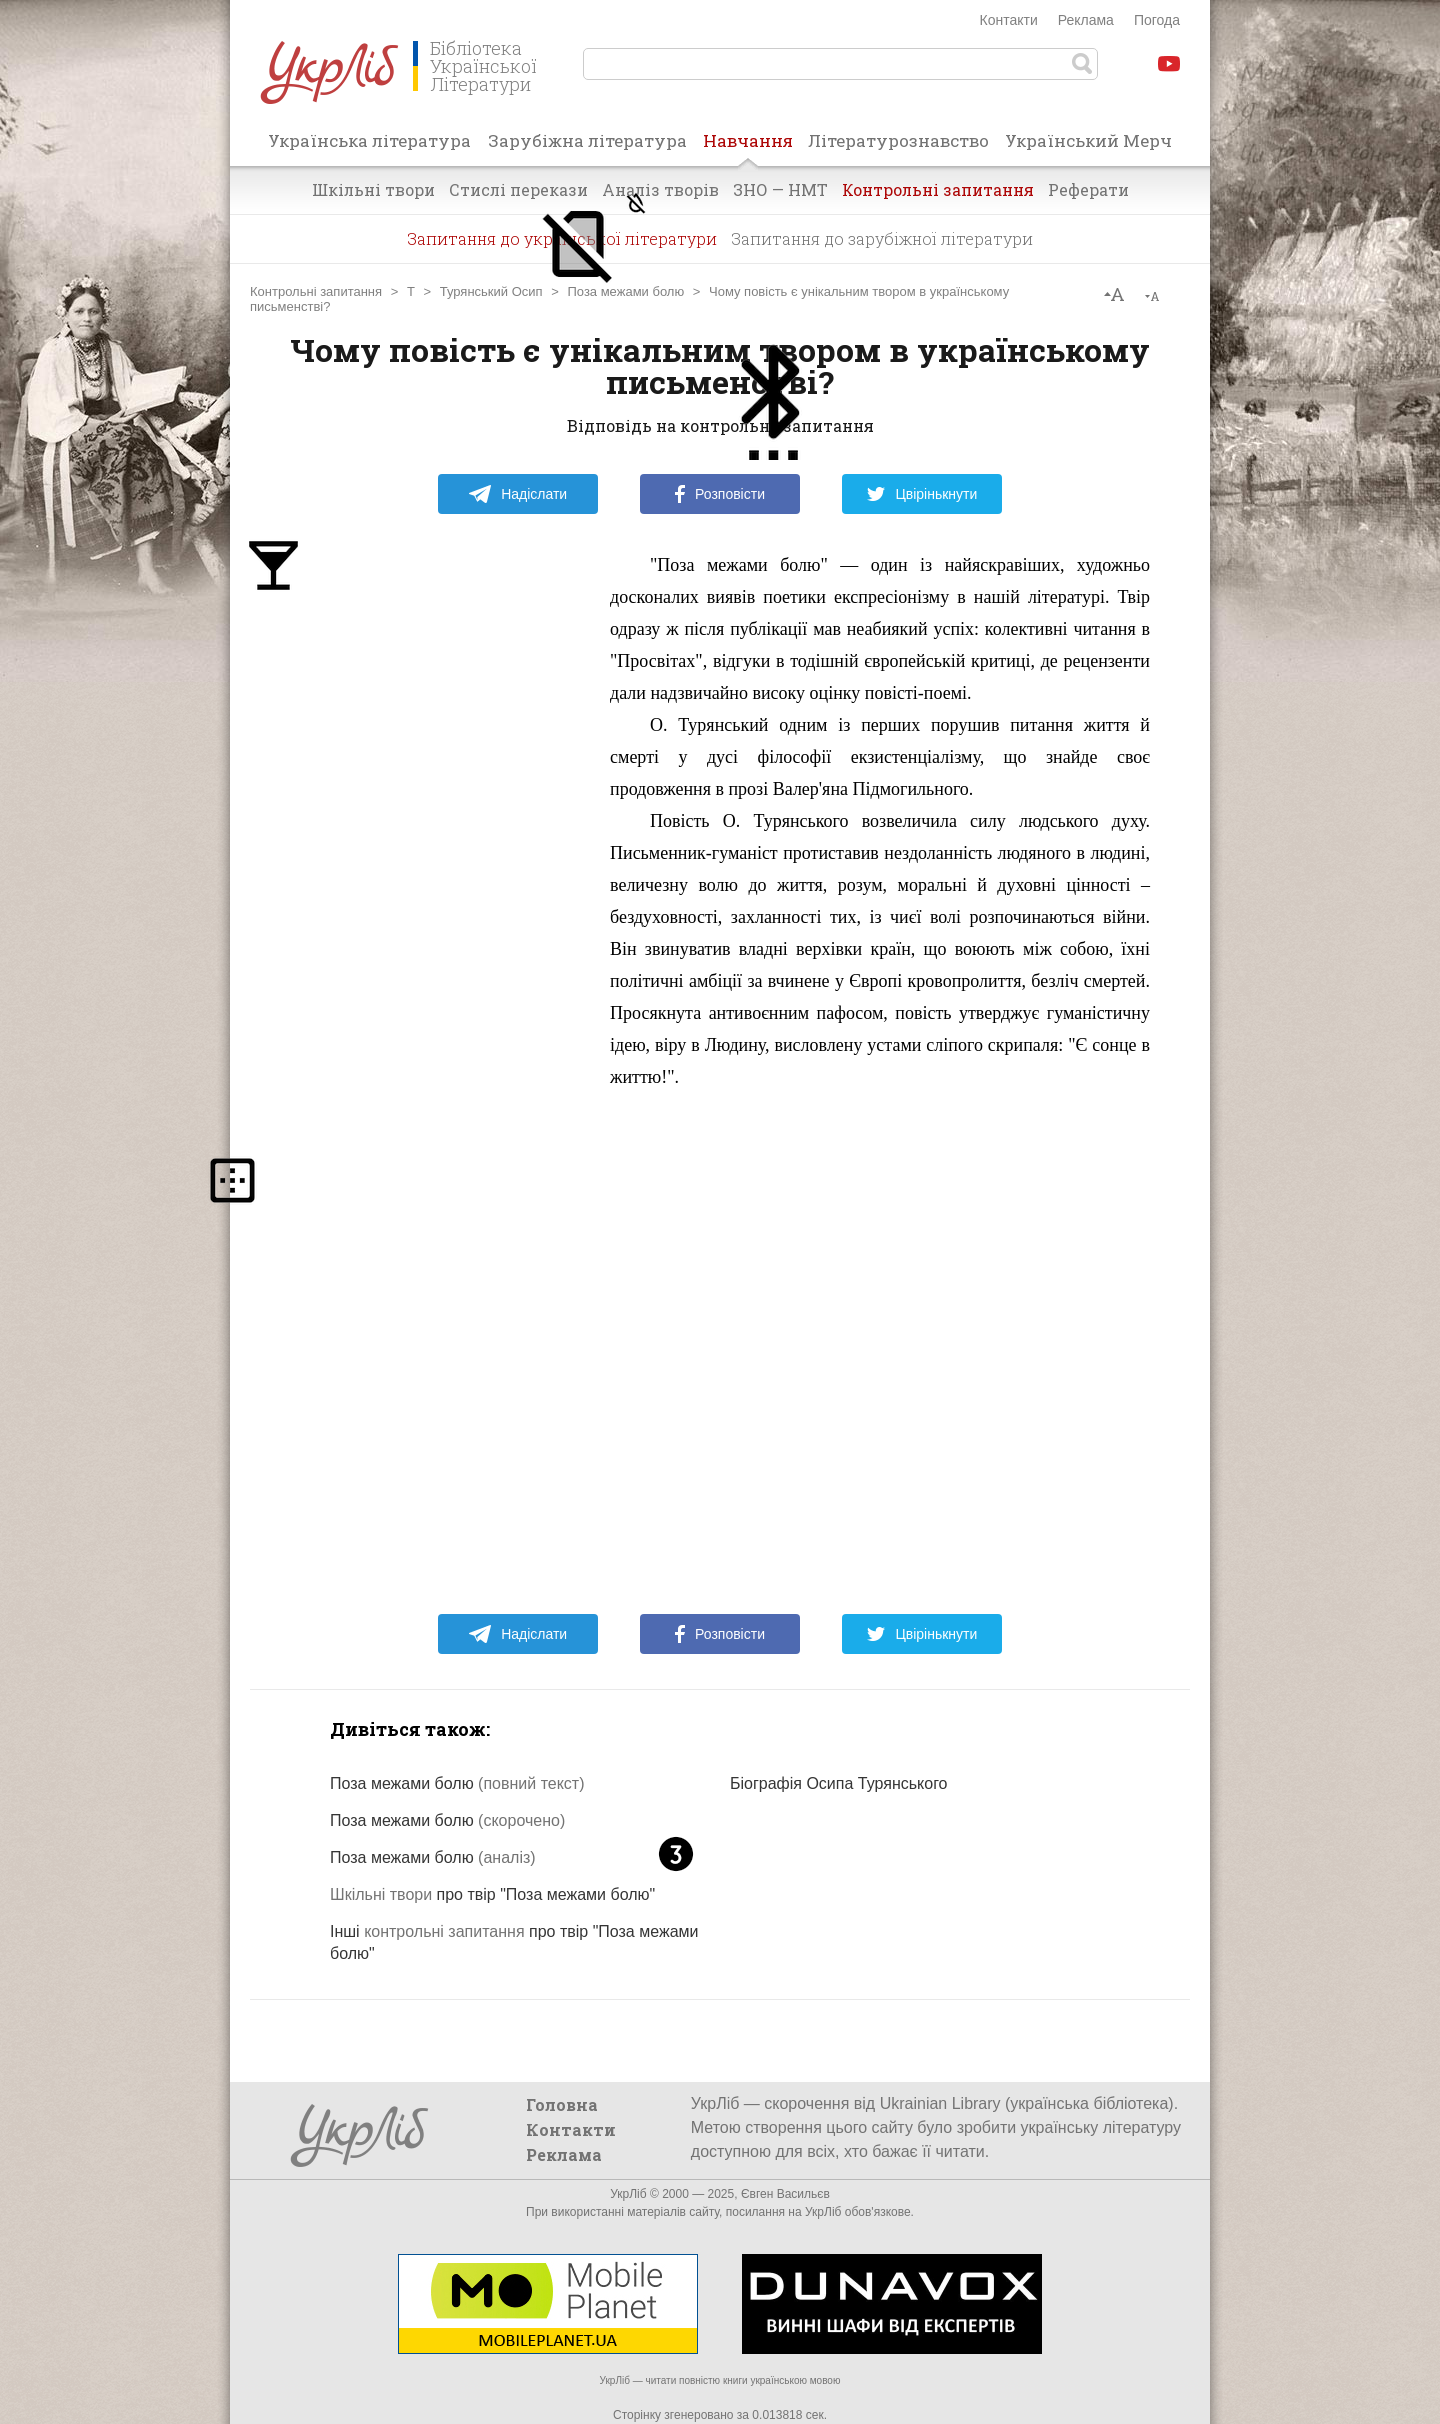 The width and height of the screenshot is (1440, 2424). Describe the element at coordinates (578, 244) in the screenshot. I see `indicates no sim card detected` at that location.